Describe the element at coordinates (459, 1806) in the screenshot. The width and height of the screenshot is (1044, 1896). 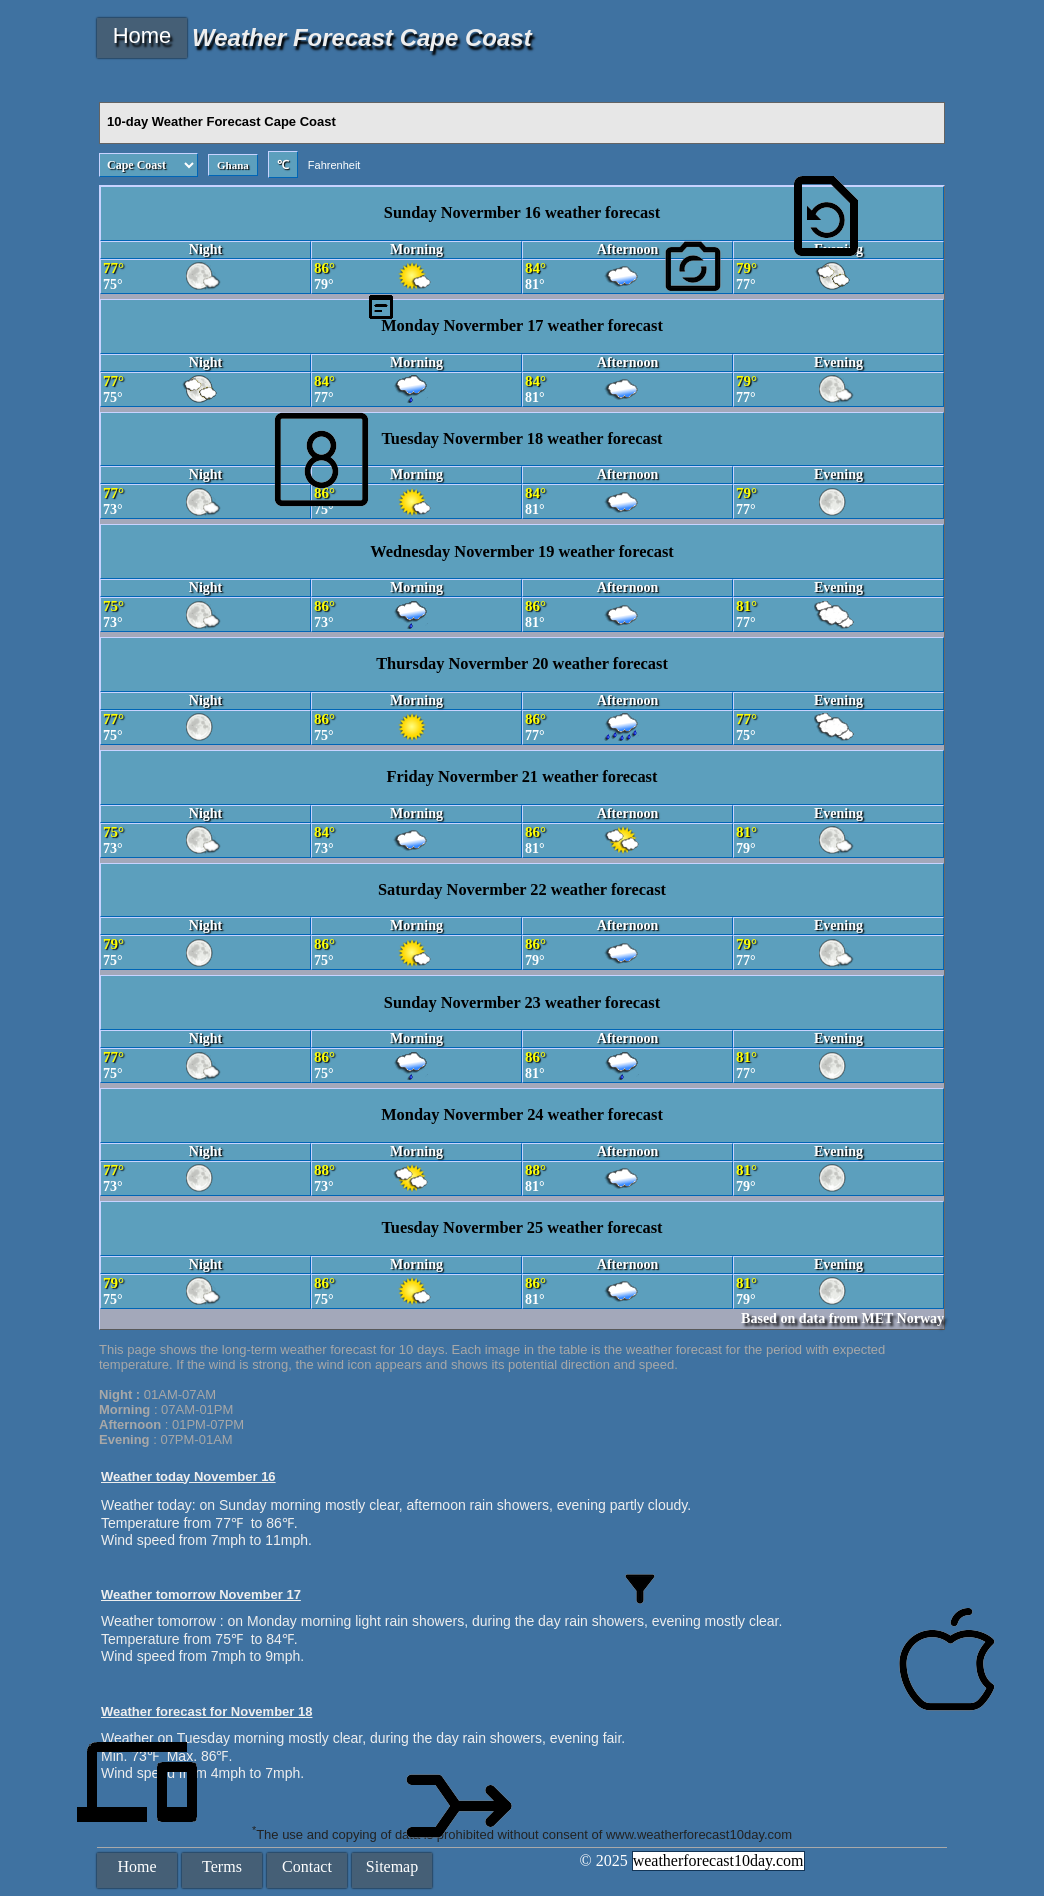
I see `merge or combine selected items` at that location.